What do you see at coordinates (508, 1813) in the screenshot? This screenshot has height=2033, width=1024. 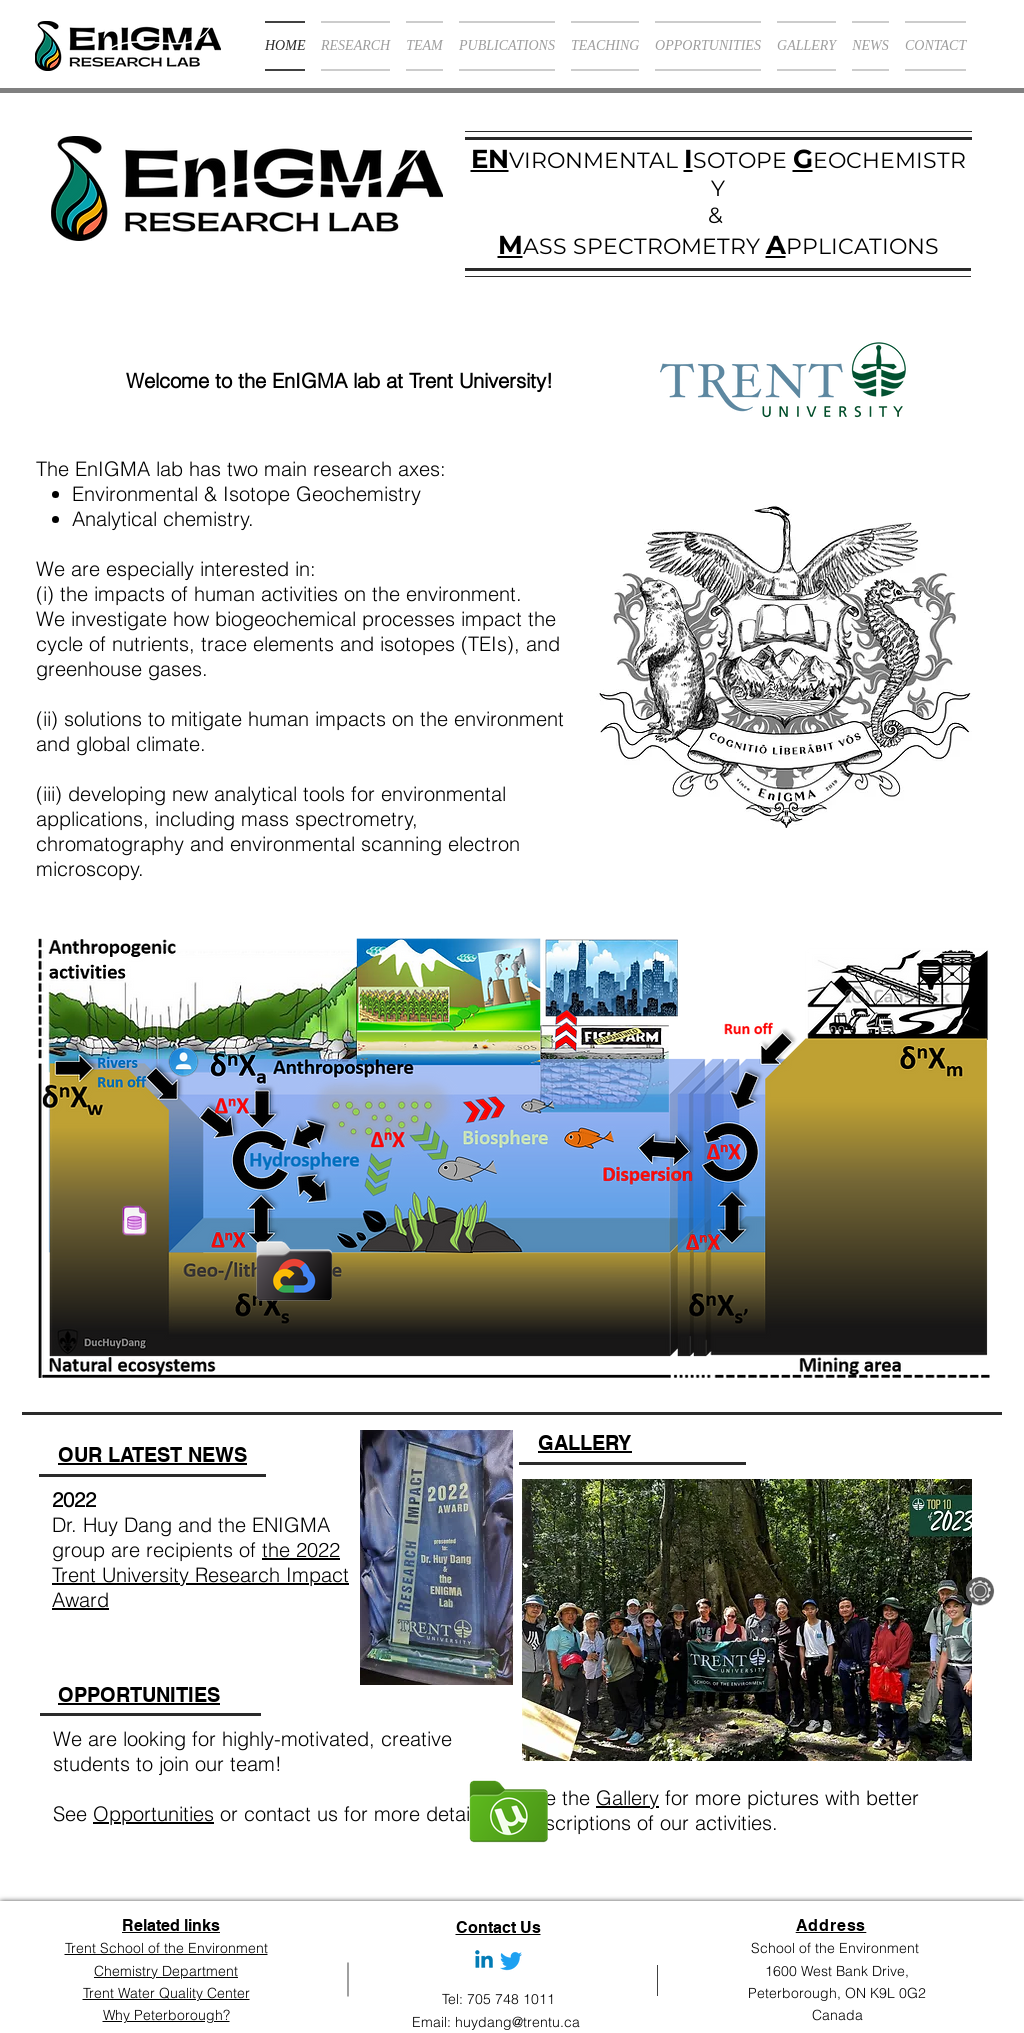 I see `folder containing uTorrent downloads` at bounding box center [508, 1813].